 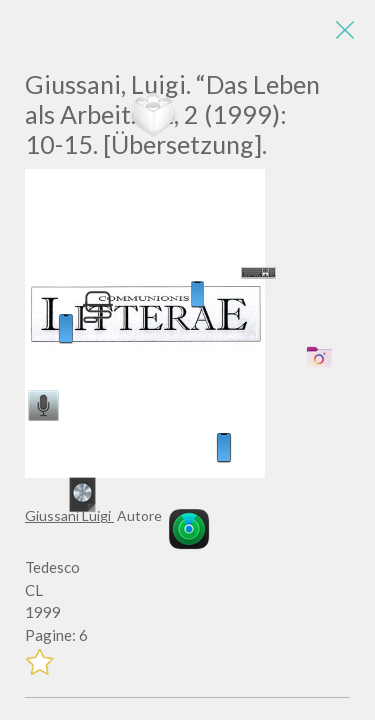 I want to click on connect to a USB dock or hub, so click(x=98, y=306).